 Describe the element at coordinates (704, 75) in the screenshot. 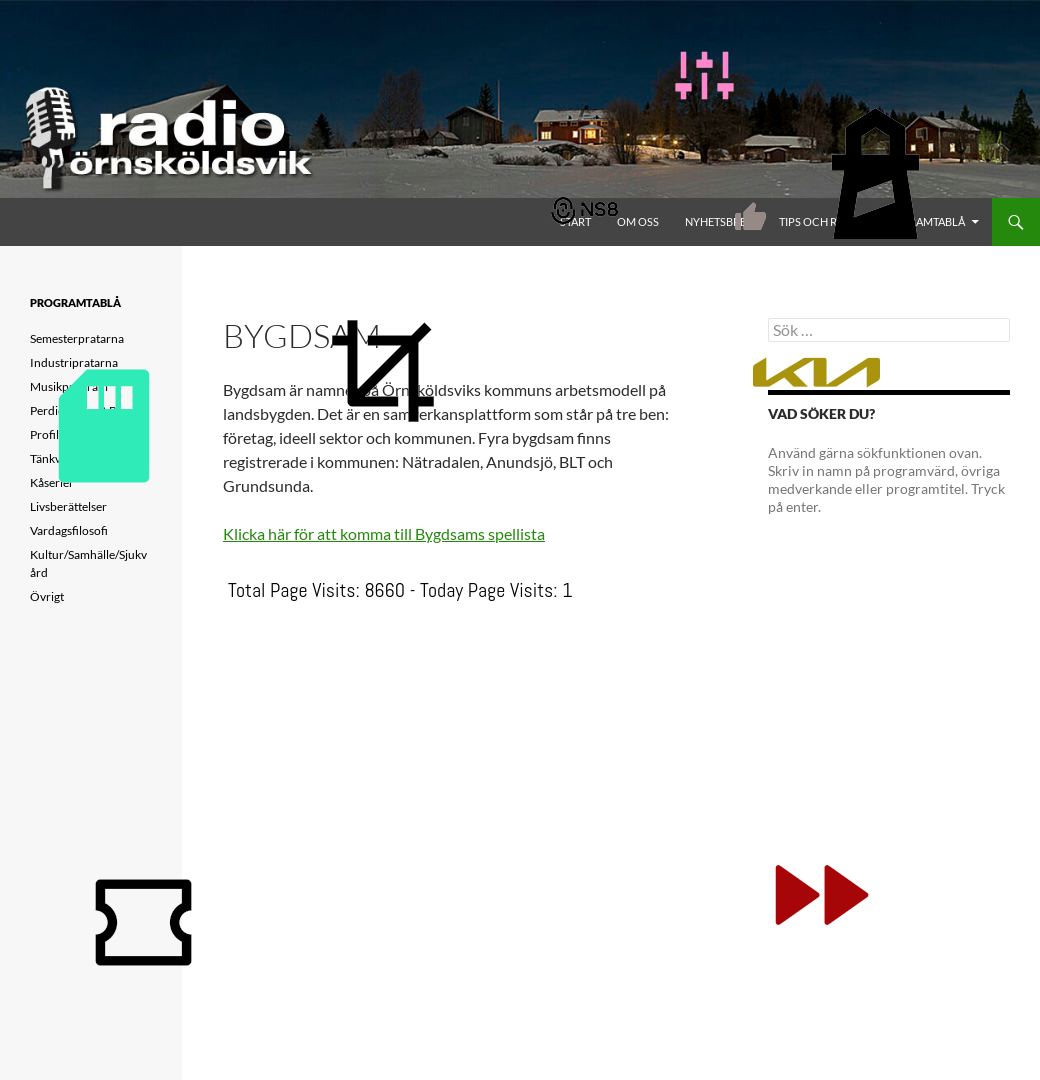

I see `access audio equalizer settings` at that location.